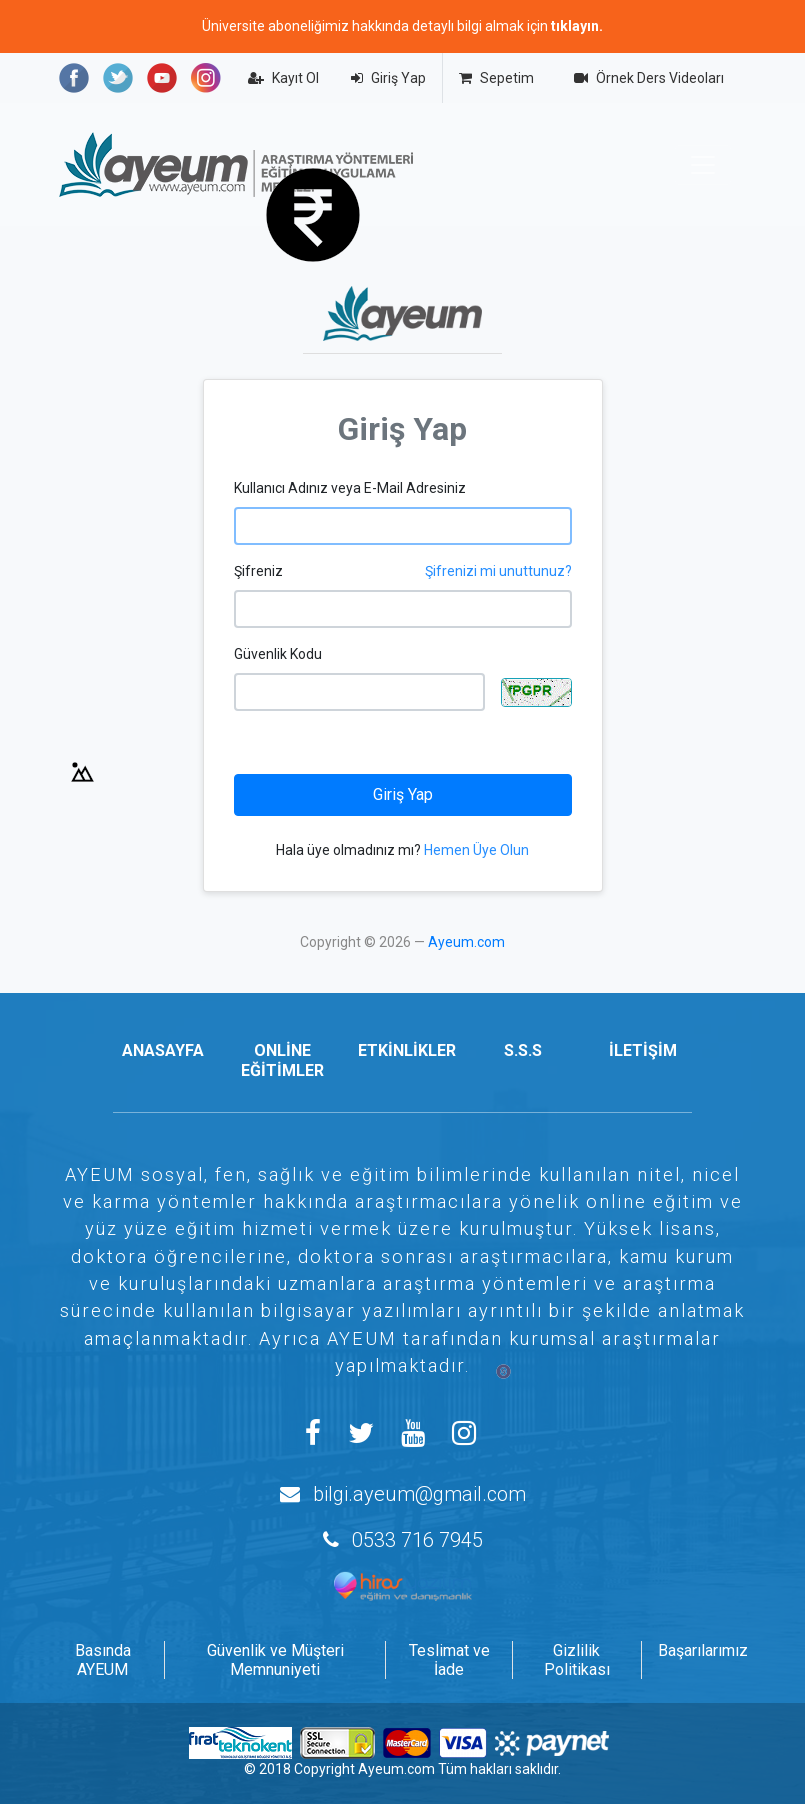 The height and width of the screenshot is (1804, 805). I want to click on indicates content is in the public domain (CC0 license), so click(503, 1371).